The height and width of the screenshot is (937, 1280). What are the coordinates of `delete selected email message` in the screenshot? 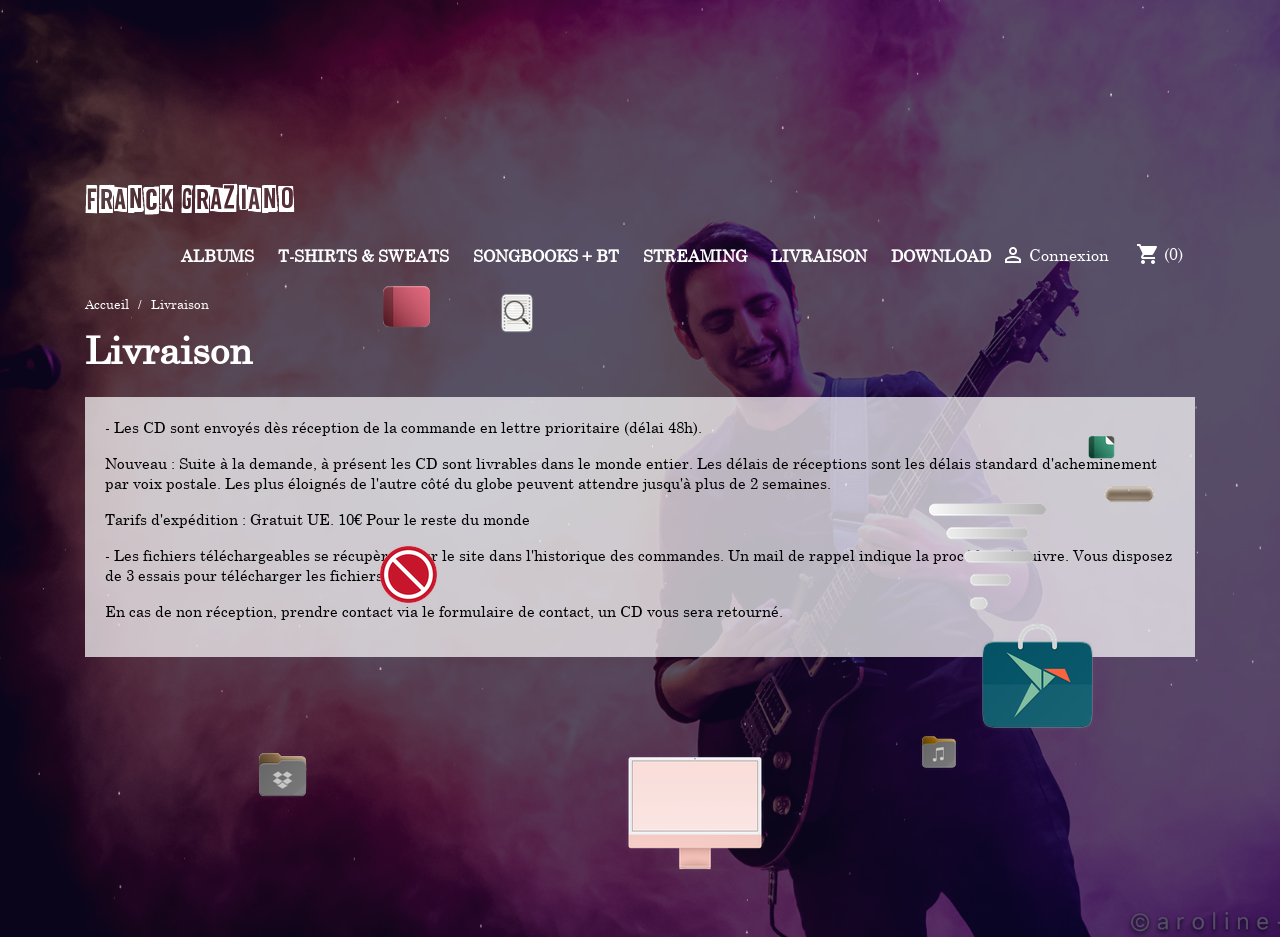 It's located at (408, 574).